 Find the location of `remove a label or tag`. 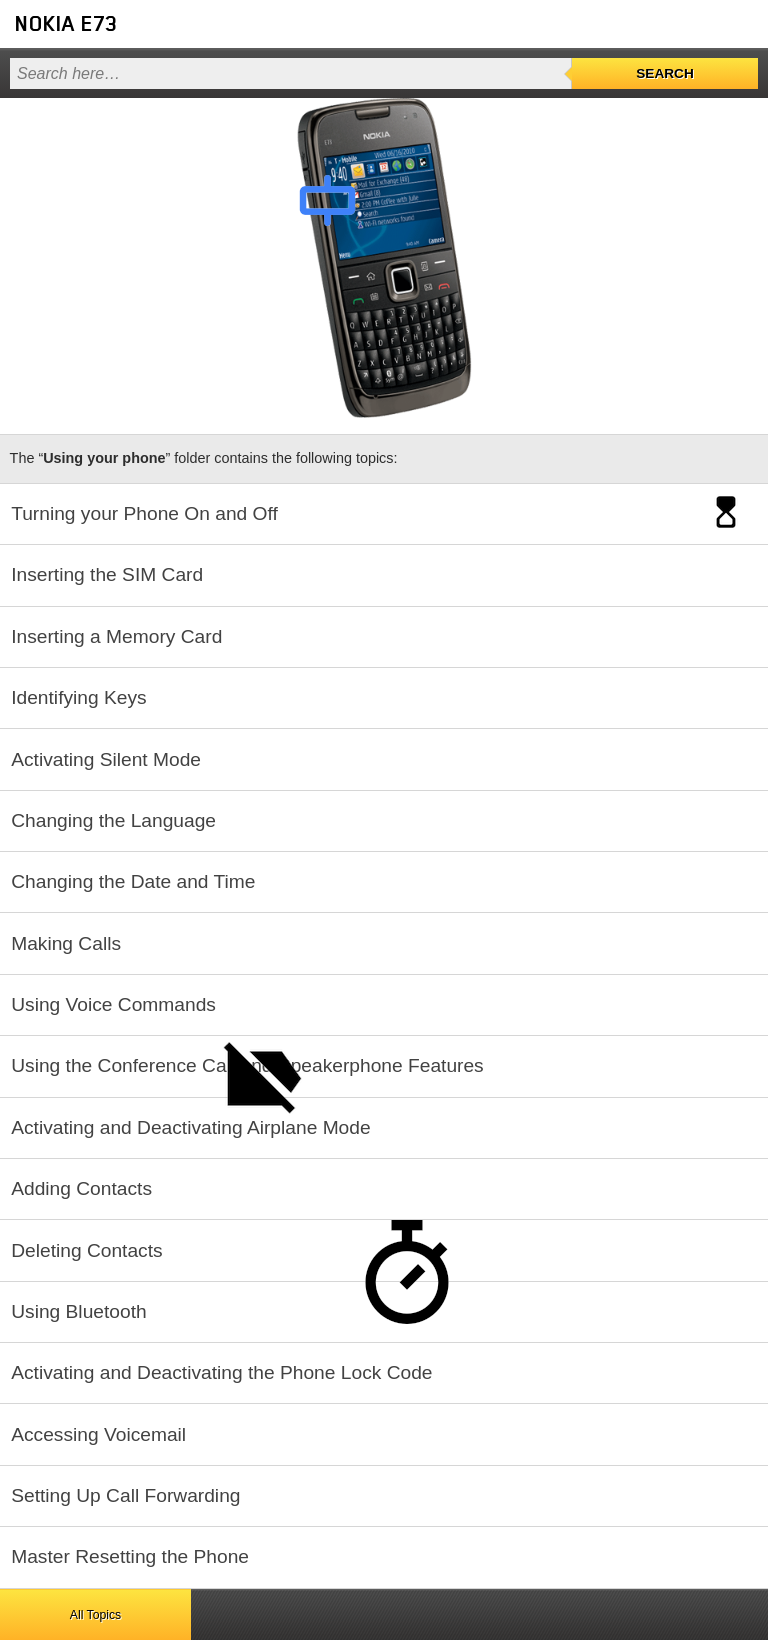

remove a label or tag is located at coordinates (262, 1078).